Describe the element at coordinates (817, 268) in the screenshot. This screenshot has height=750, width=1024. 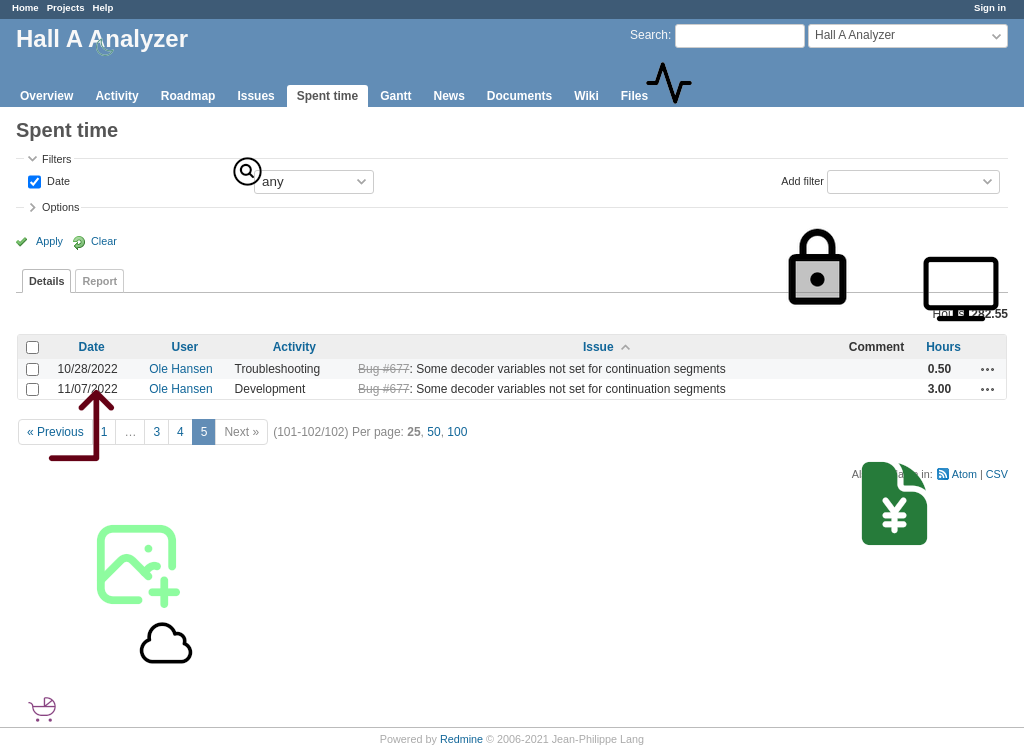
I see `lock or secure this item` at that location.